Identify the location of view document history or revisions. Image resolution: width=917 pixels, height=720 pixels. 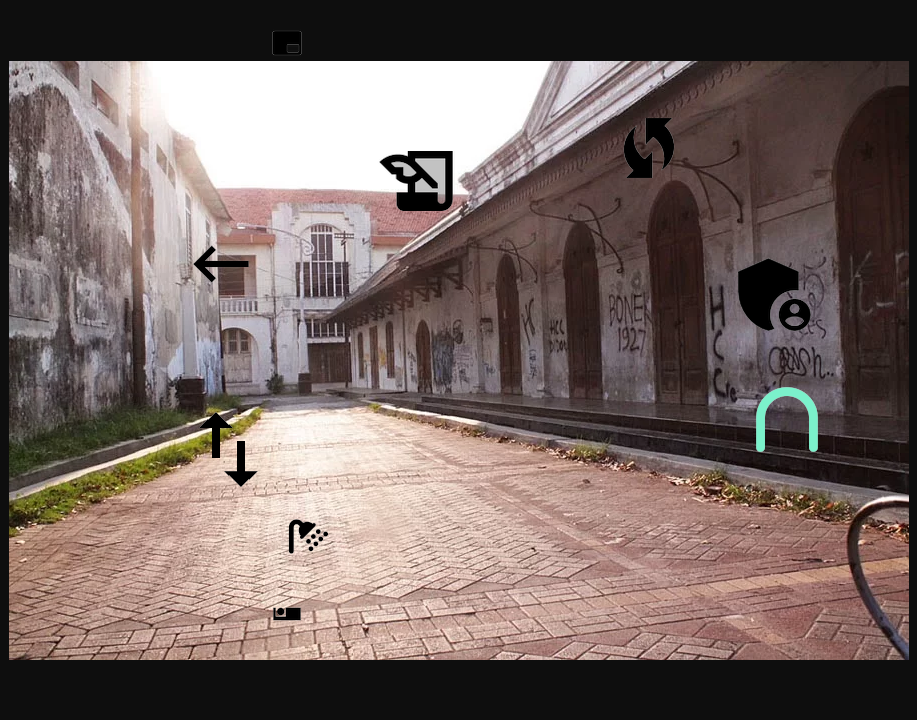
(419, 181).